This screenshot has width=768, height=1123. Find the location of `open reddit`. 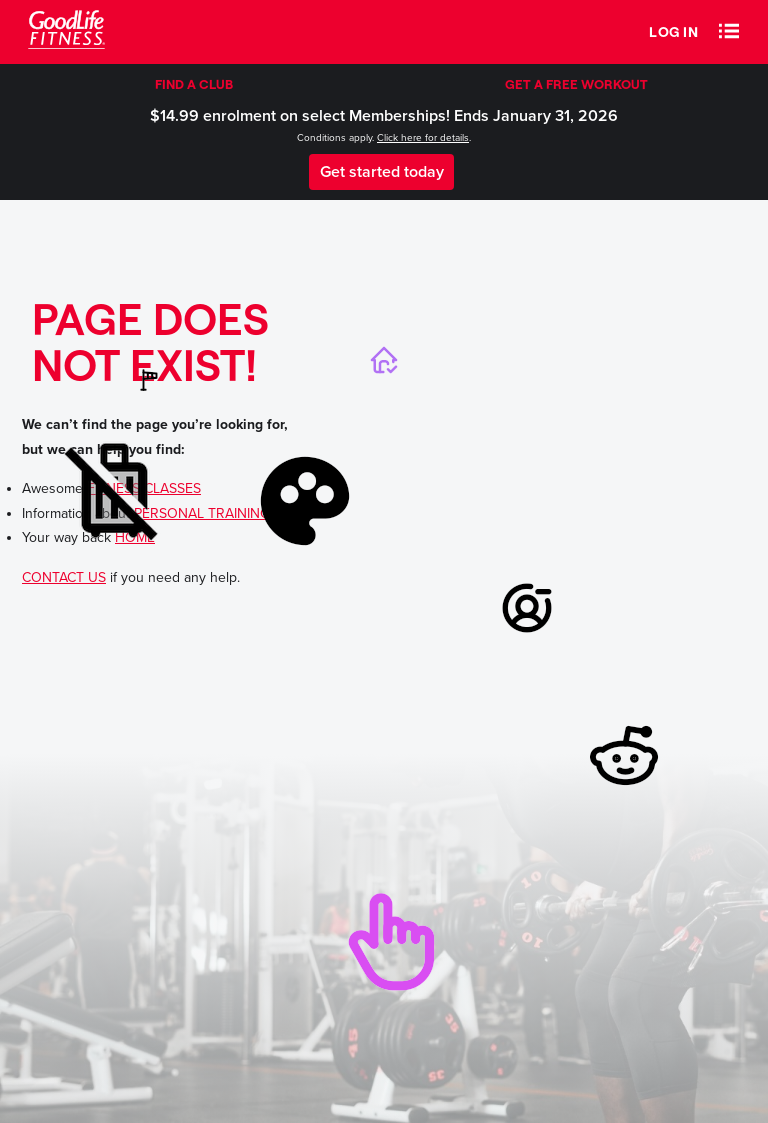

open reddit is located at coordinates (625, 755).